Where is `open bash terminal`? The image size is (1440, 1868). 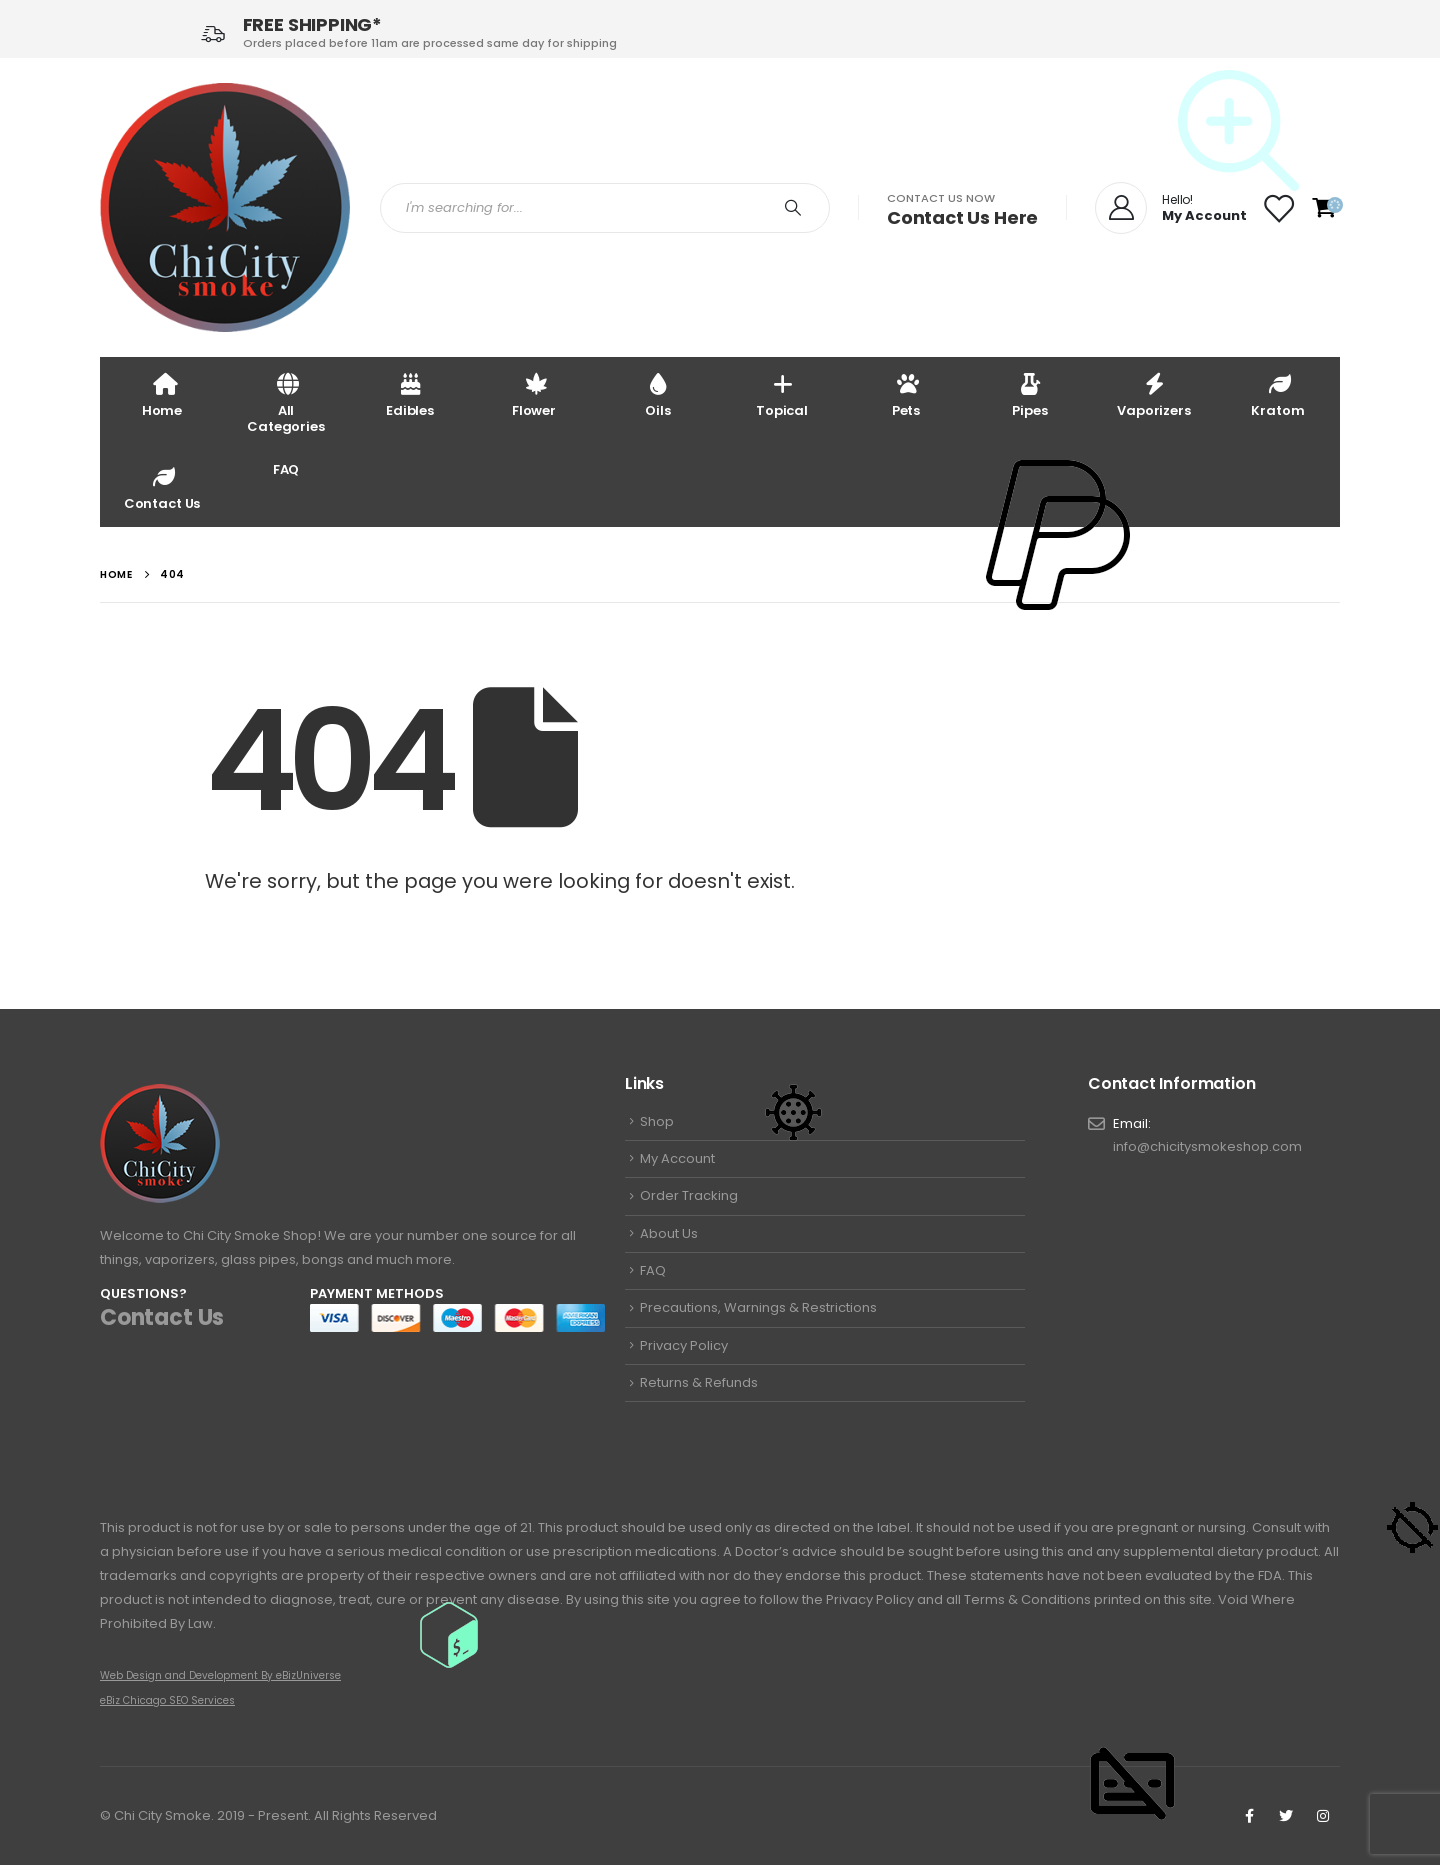 open bash terminal is located at coordinates (449, 1635).